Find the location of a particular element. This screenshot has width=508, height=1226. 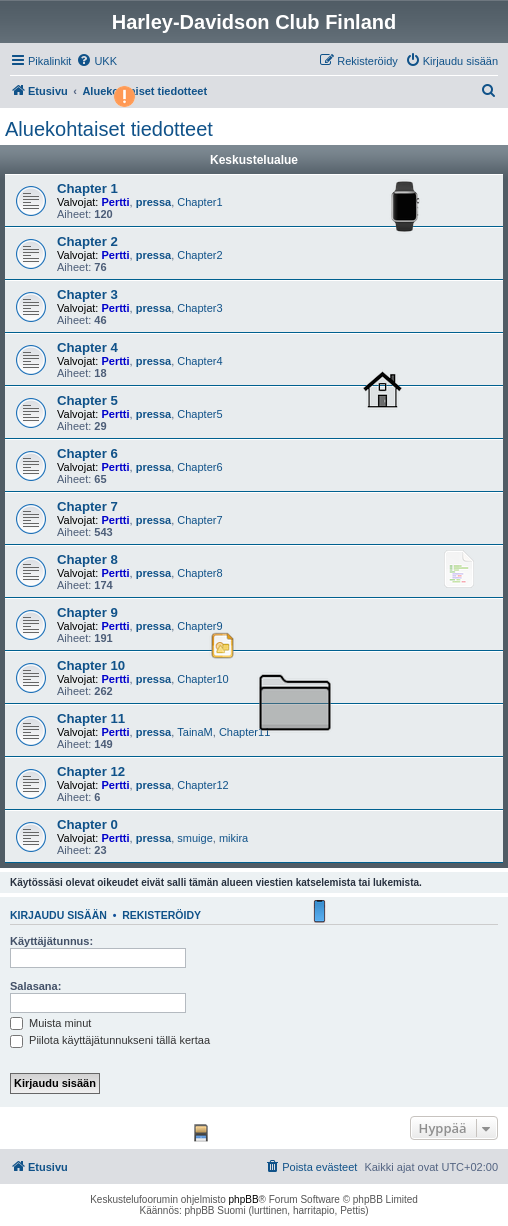

smartmedia memory card storage device is located at coordinates (201, 1133).